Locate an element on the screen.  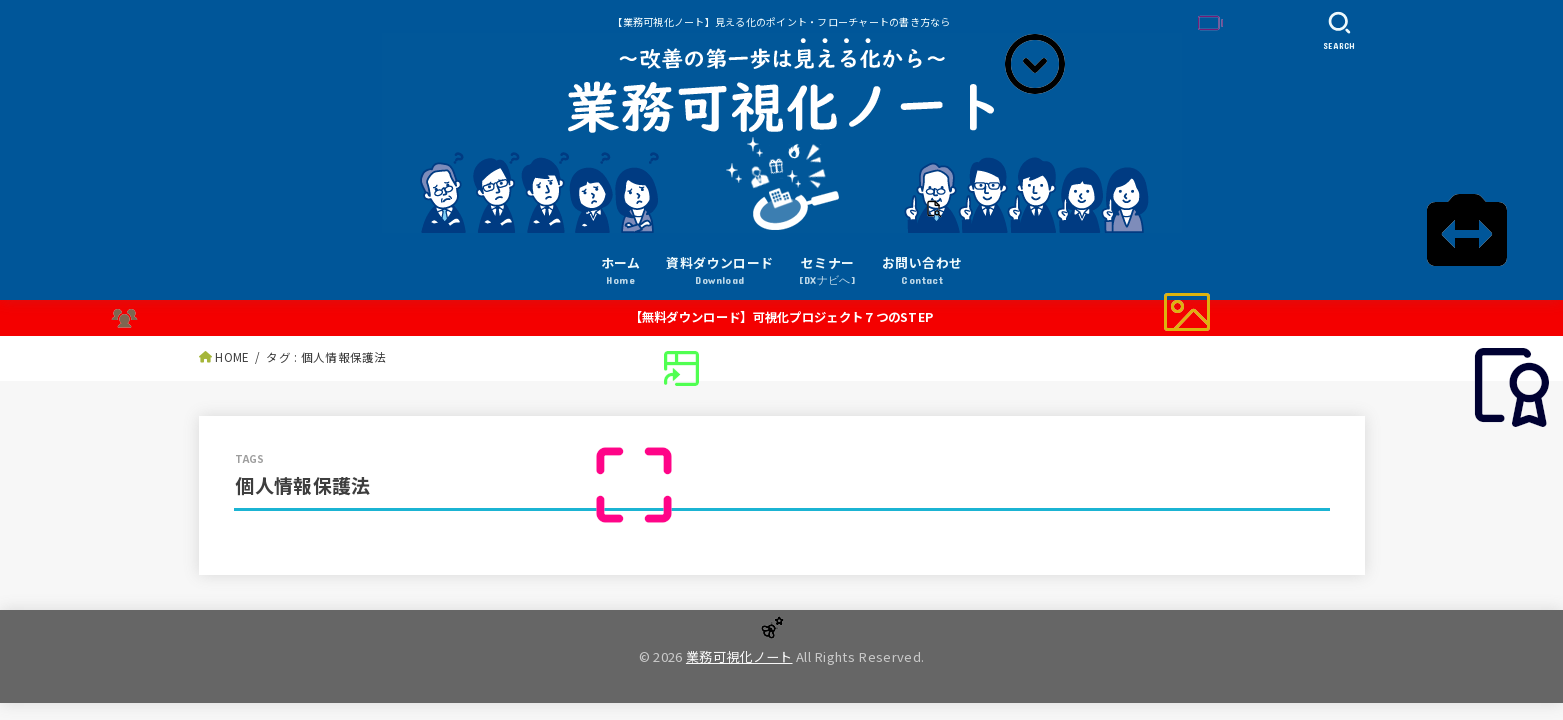
create a symbolic link to this project is located at coordinates (681, 368).